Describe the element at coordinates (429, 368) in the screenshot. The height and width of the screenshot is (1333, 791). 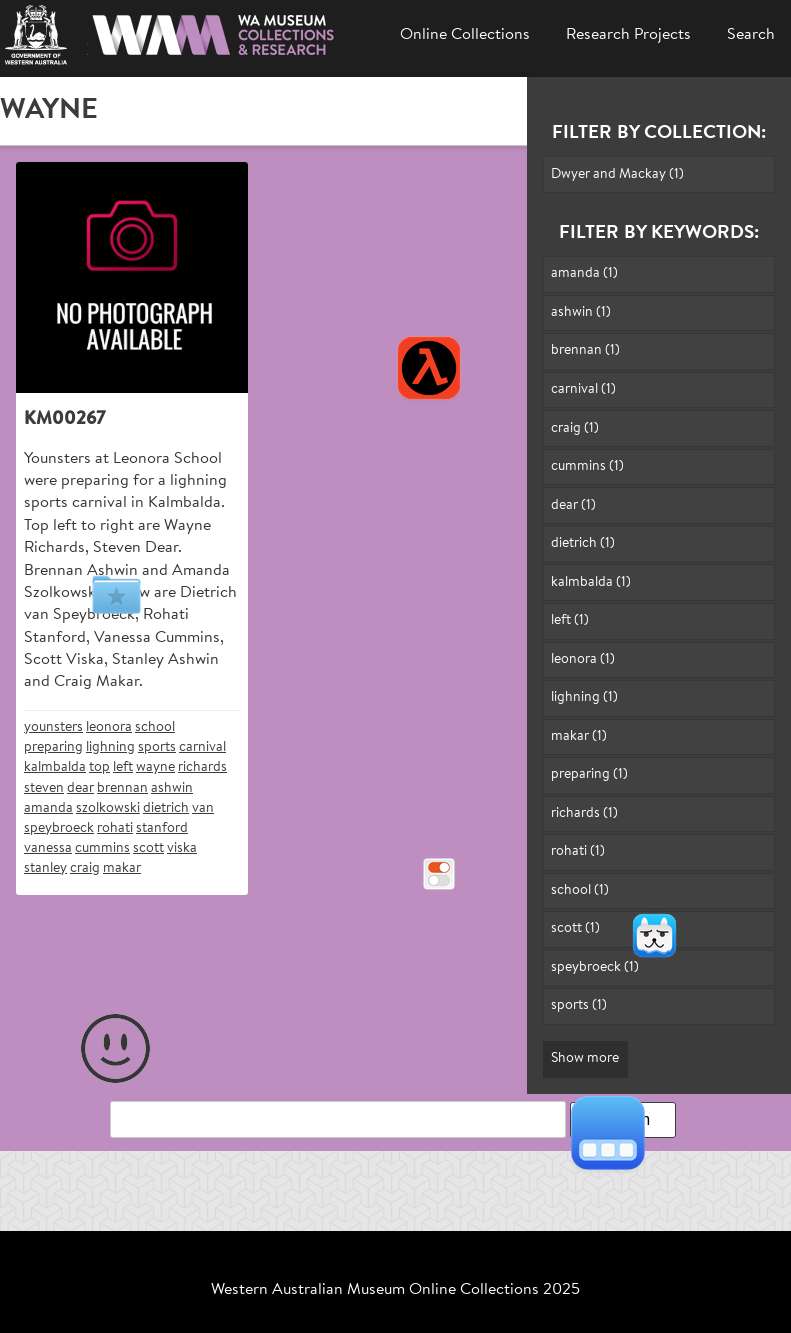
I see `launch half-life deathmatch` at that location.